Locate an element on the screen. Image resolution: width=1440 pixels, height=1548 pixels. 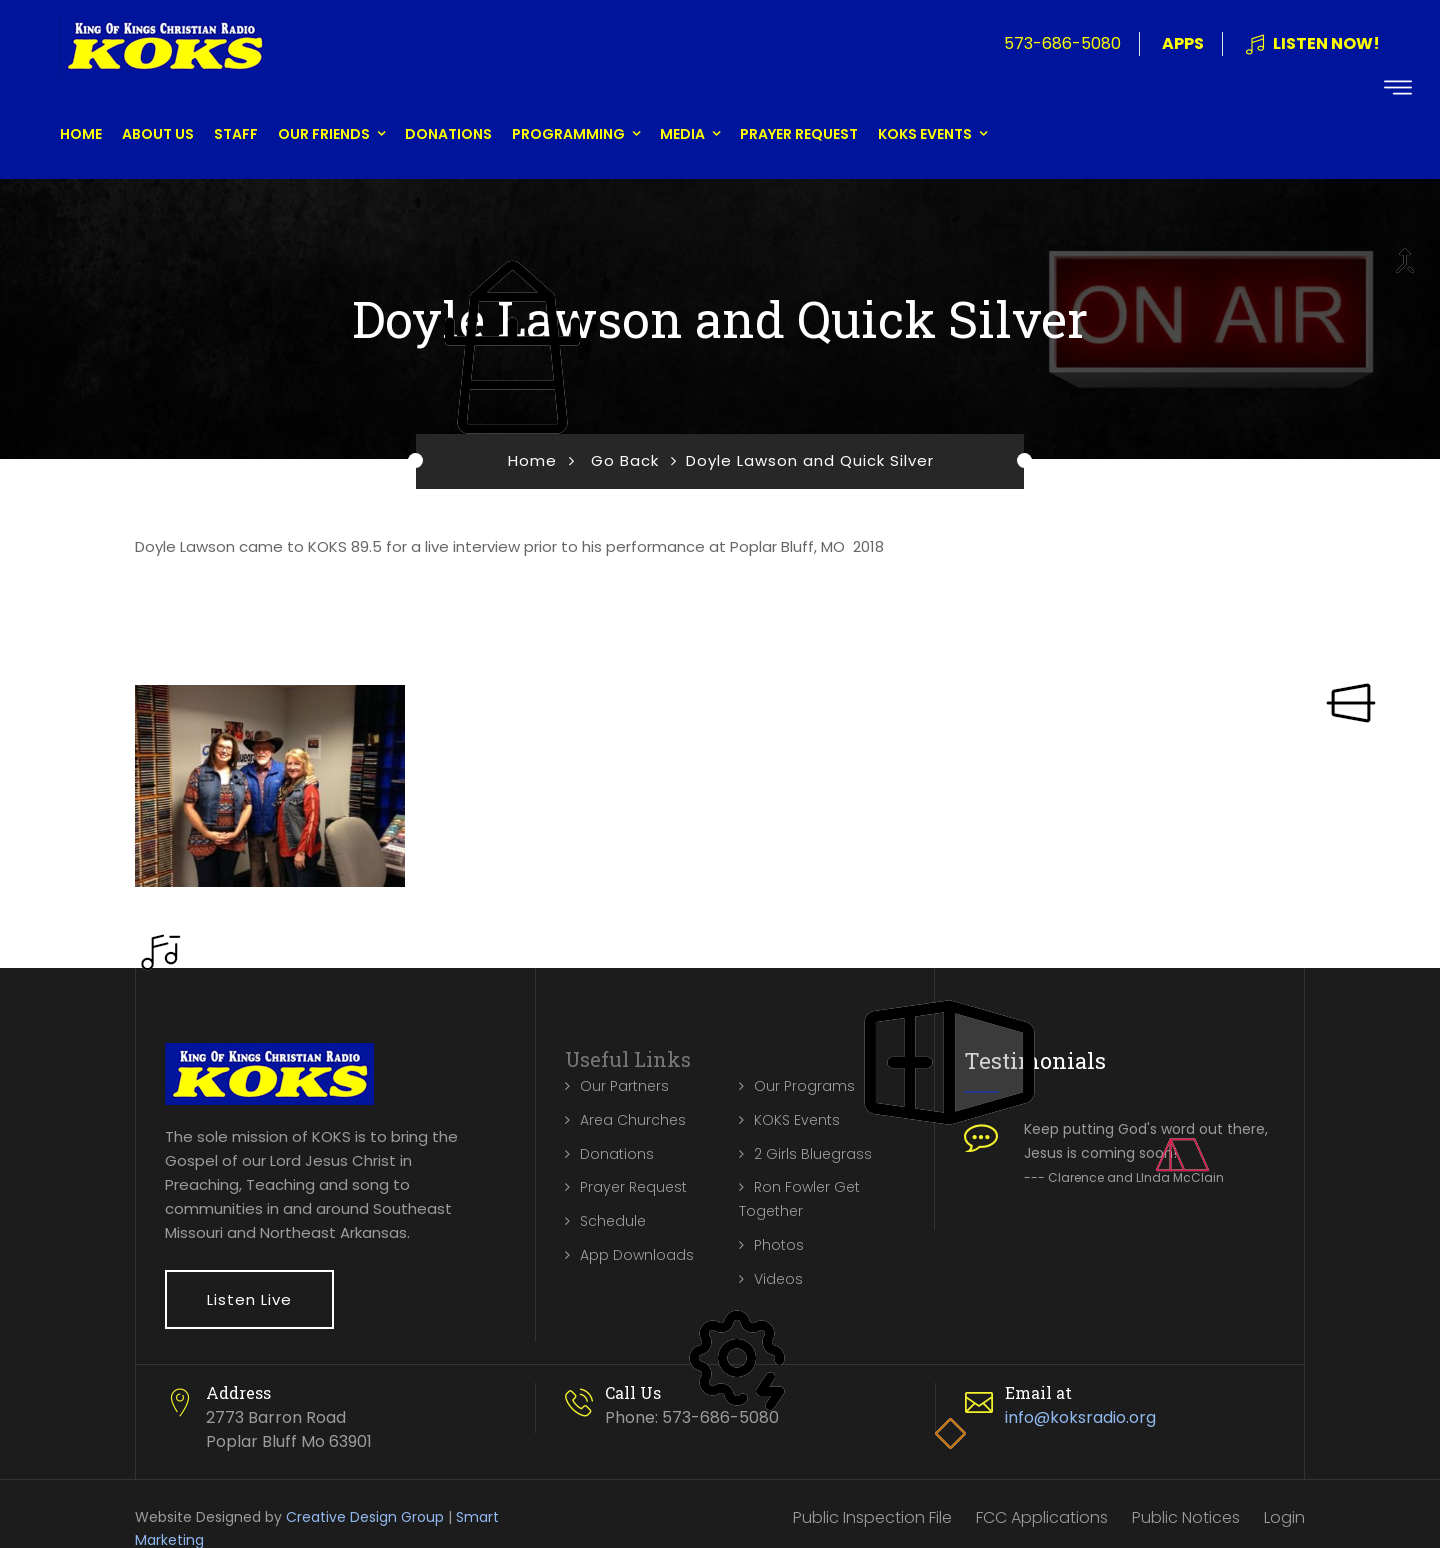
remove a song from playlist is located at coordinates (161, 951).